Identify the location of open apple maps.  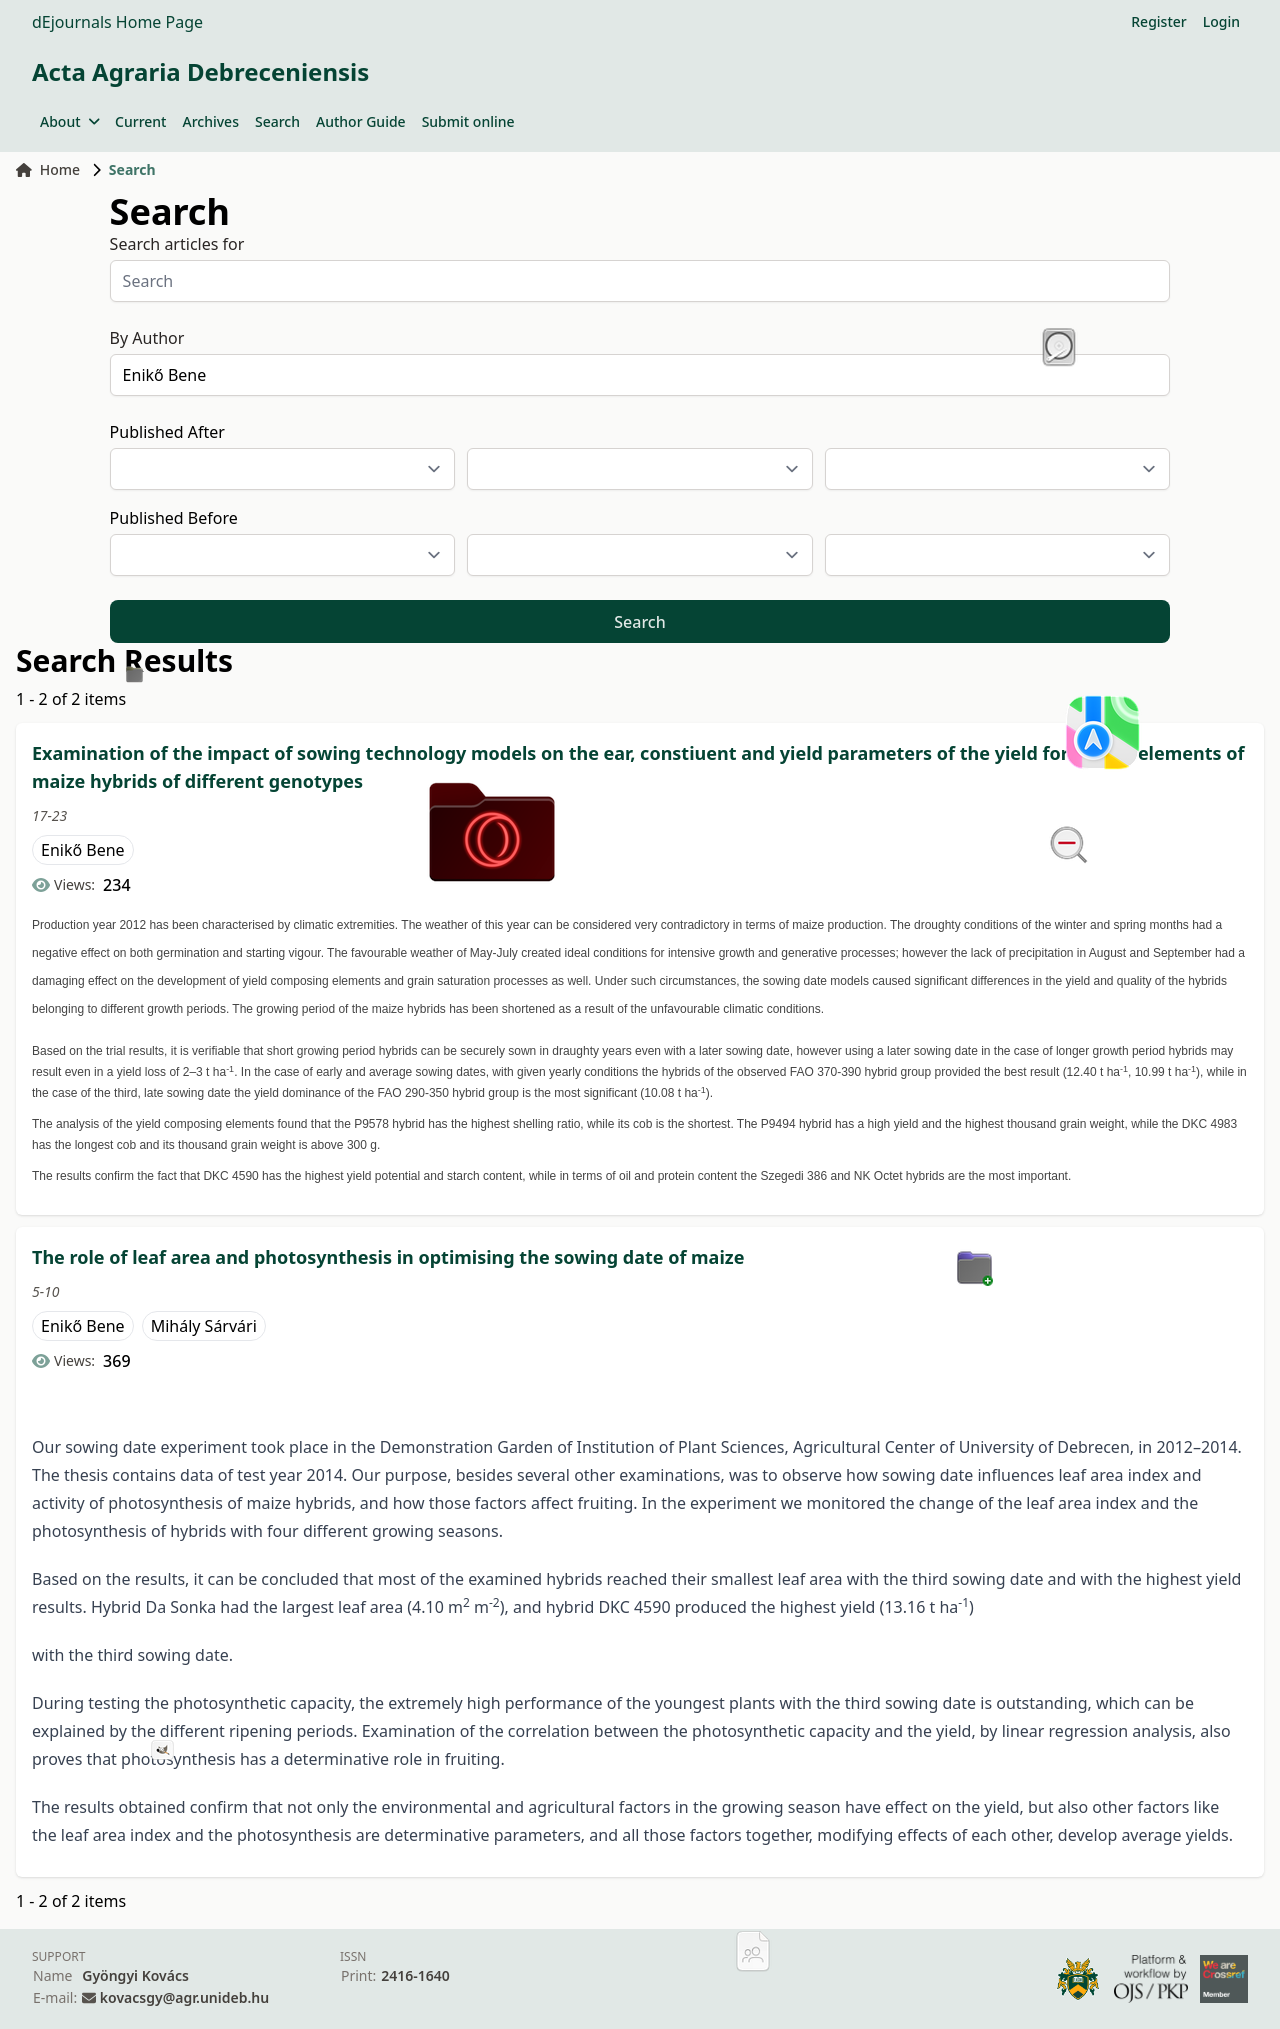
(1102, 732).